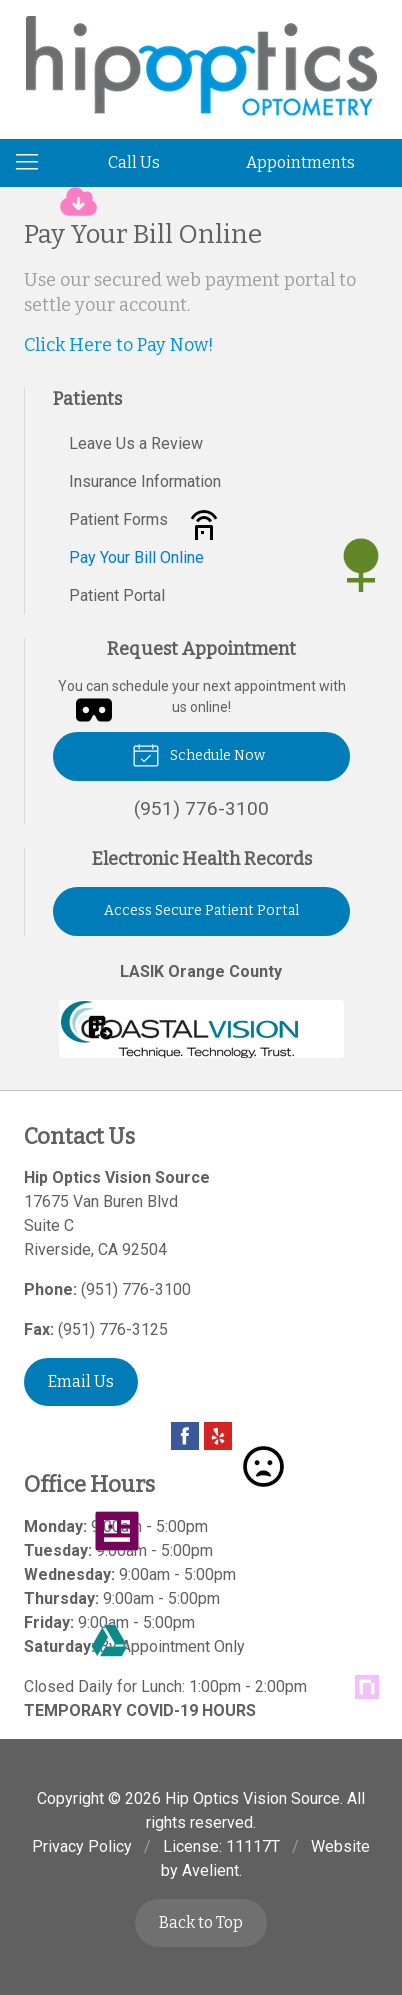 This screenshot has width=402, height=1995. What do you see at coordinates (361, 564) in the screenshot?
I see `indicates female or women's option` at bounding box center [361, 564].